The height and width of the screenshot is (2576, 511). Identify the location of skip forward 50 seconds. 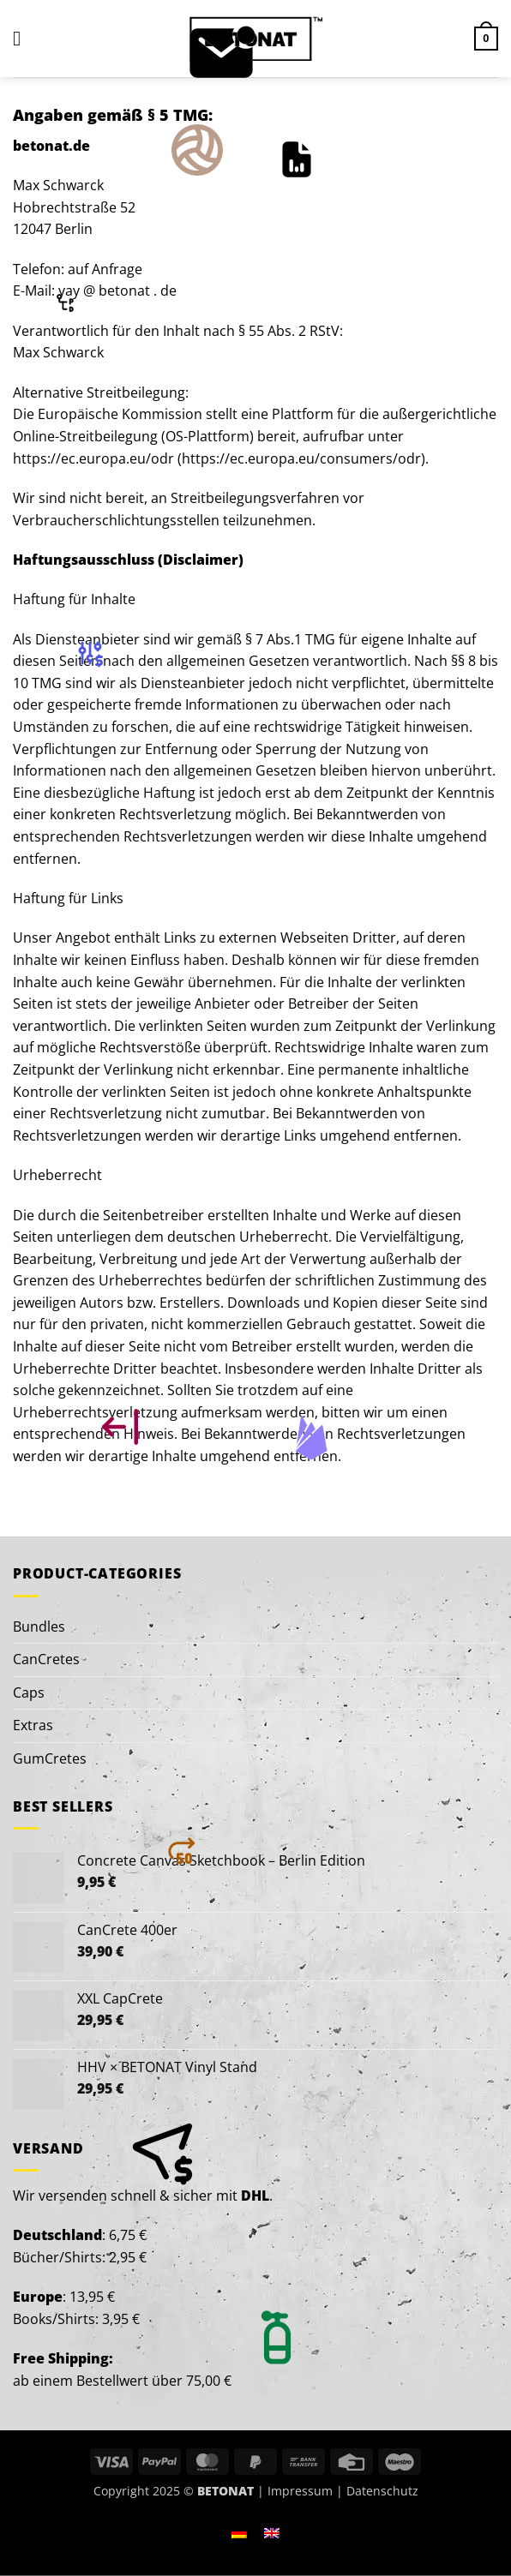
(182, 1851).